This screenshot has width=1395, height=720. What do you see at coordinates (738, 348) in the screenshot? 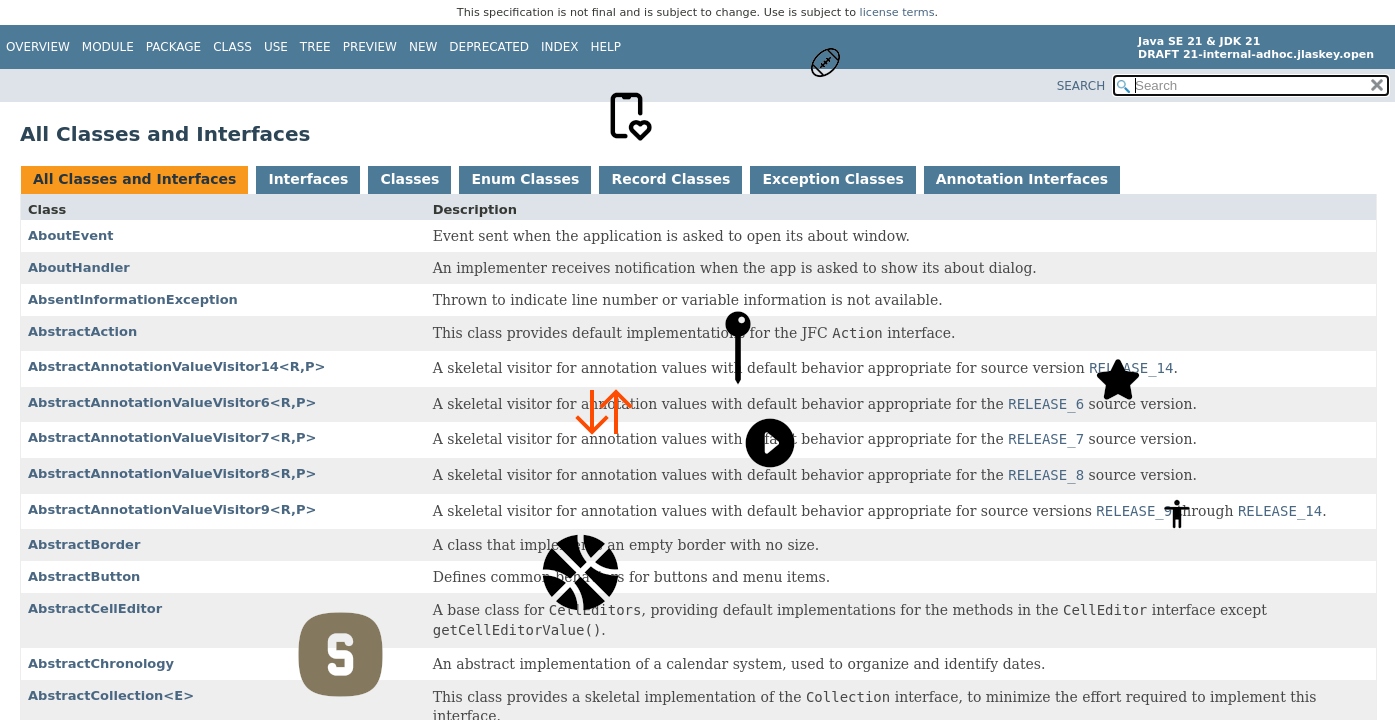
I see `mark a location on the map` at bounding box center [738, 348].